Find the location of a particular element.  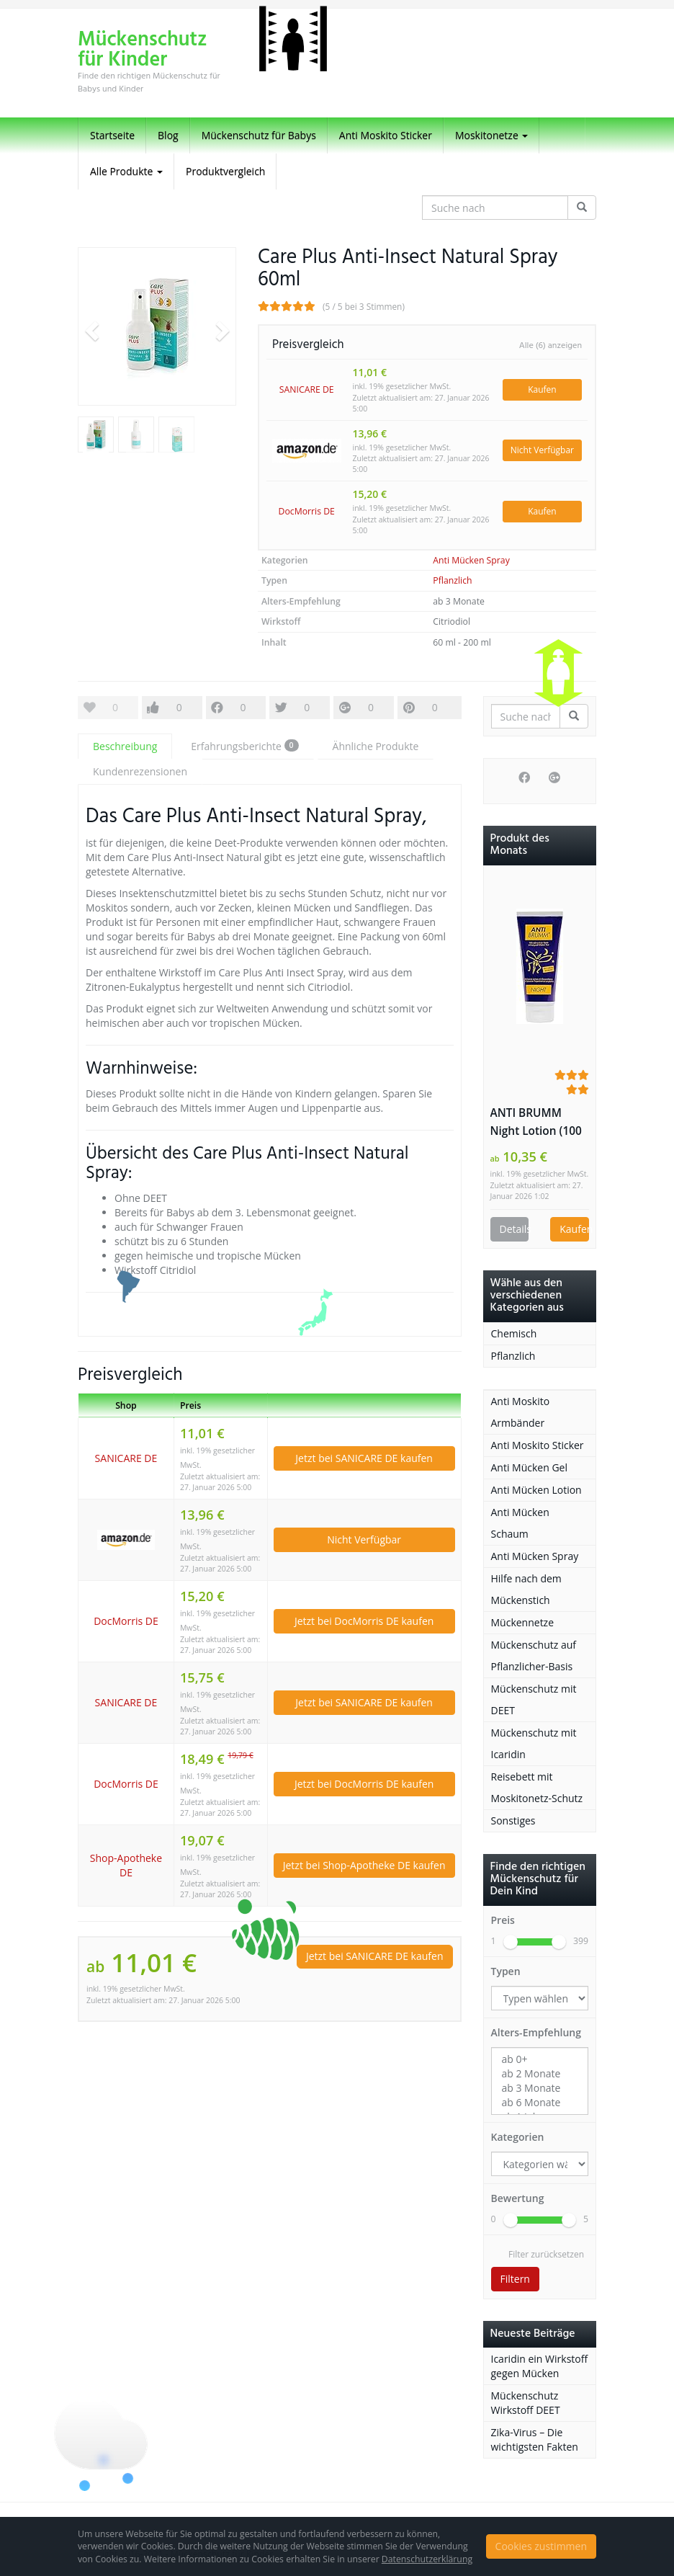

indicates a trap or hazard zone in a game is located at coordinates (293, 37).